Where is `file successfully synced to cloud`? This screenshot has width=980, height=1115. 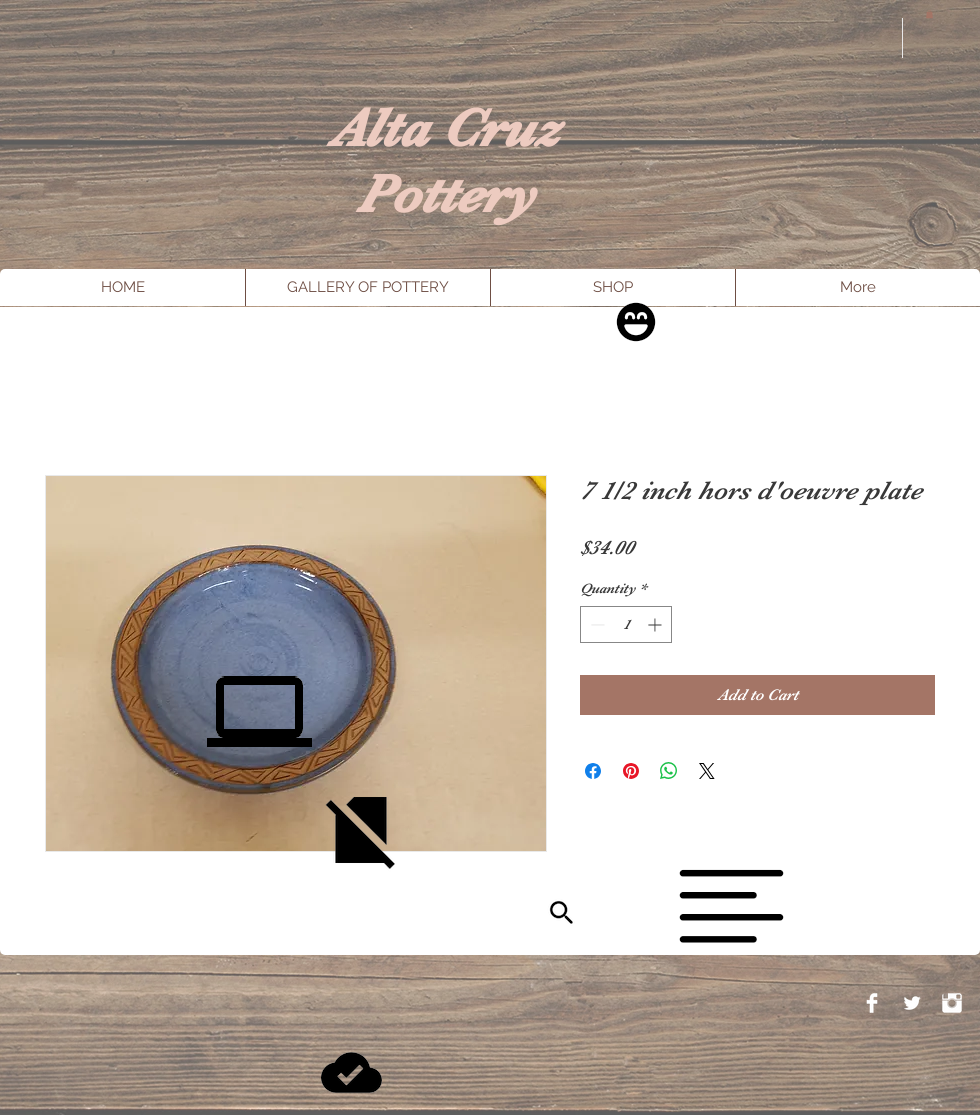 file successfully synced to cloud is located at coordinates (351, 1072).